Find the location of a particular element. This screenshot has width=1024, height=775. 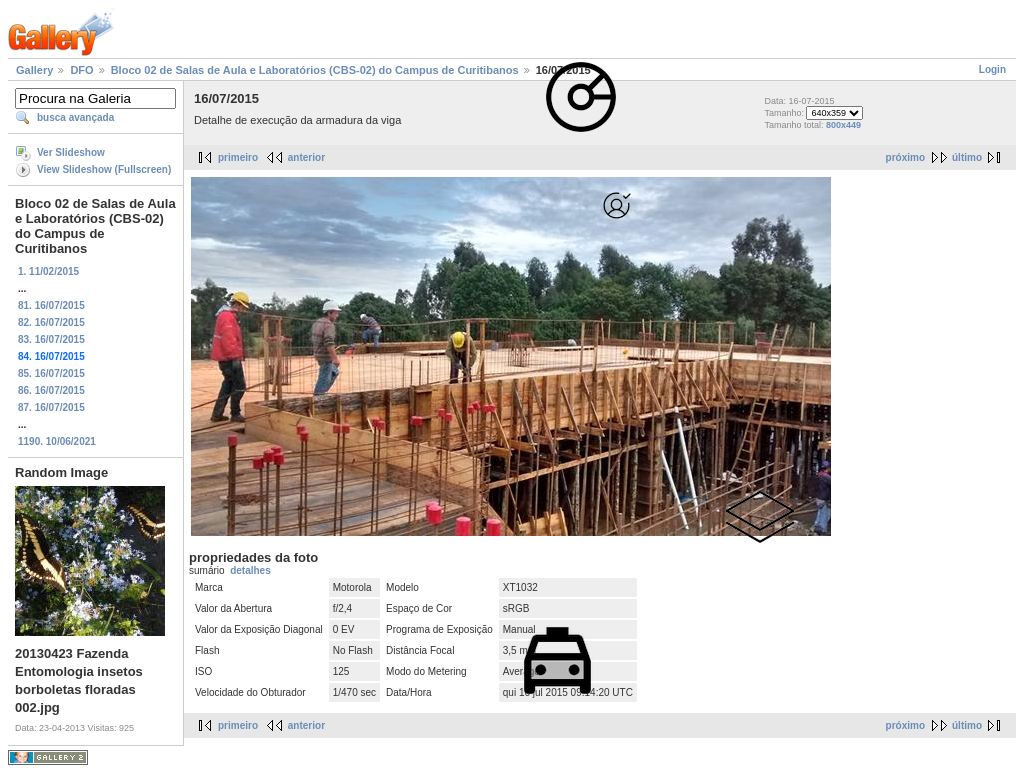

view layers or stacked content is located at coordinates (760, 518).